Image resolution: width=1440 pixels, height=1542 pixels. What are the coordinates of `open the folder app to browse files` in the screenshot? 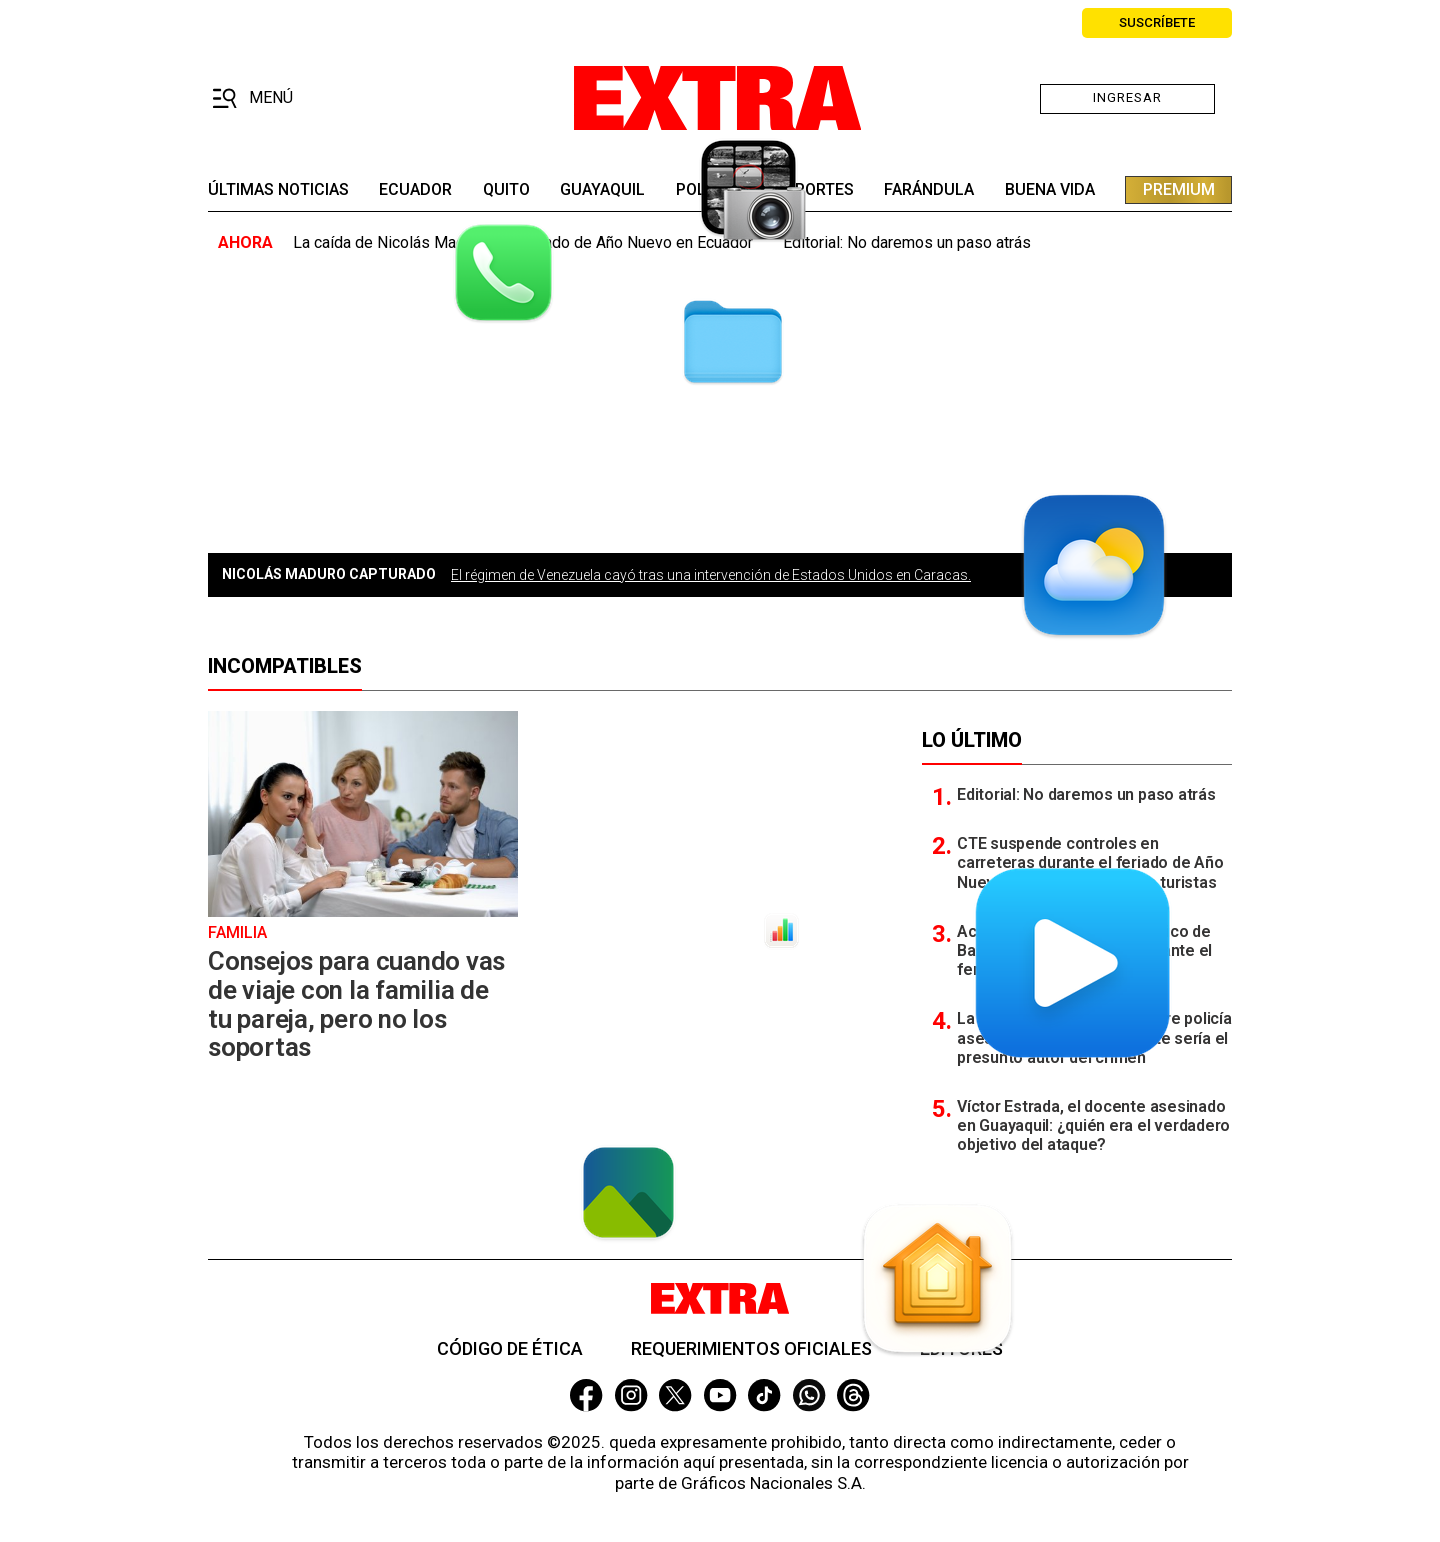 It's located at (733, 341).